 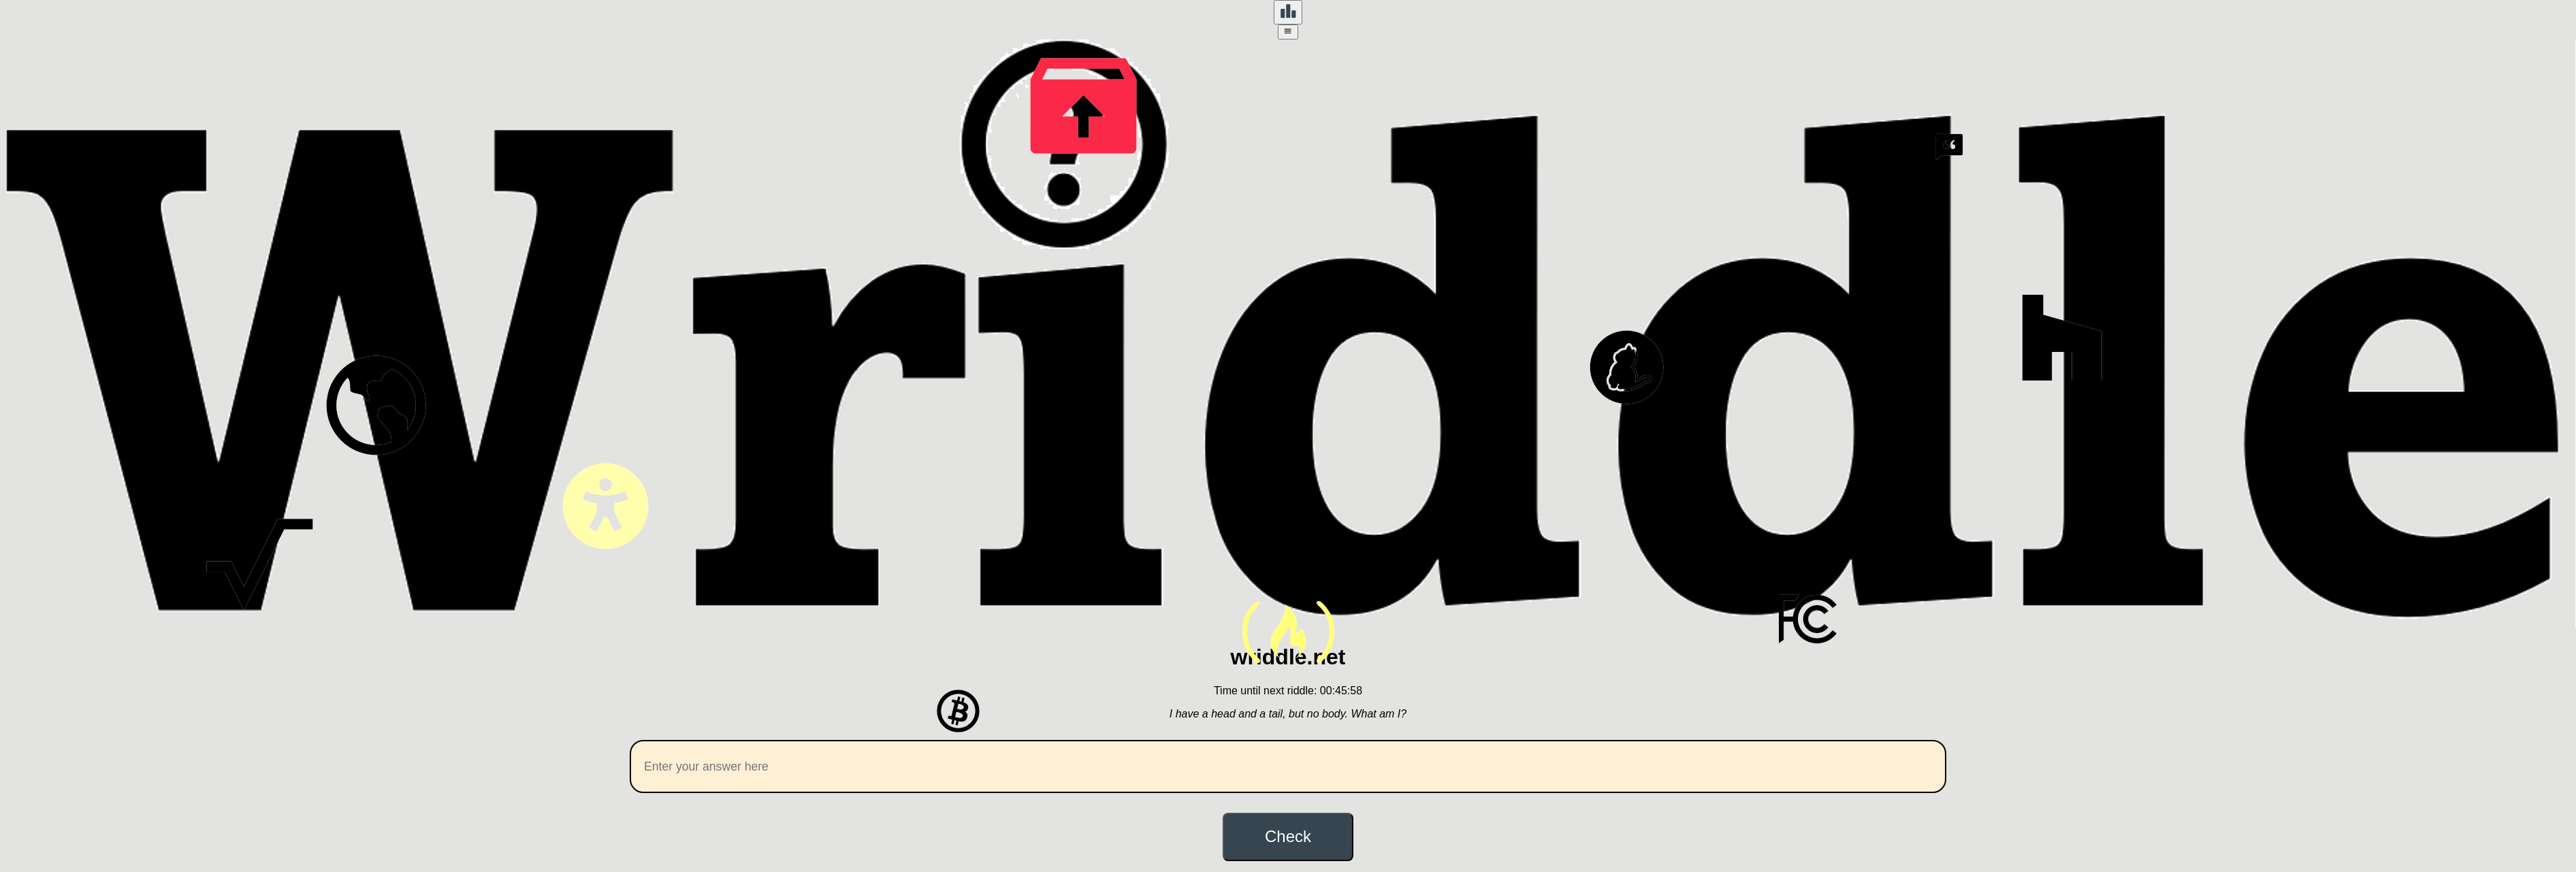 I want to click on view quoted messages, so click(x=1949, y=146).